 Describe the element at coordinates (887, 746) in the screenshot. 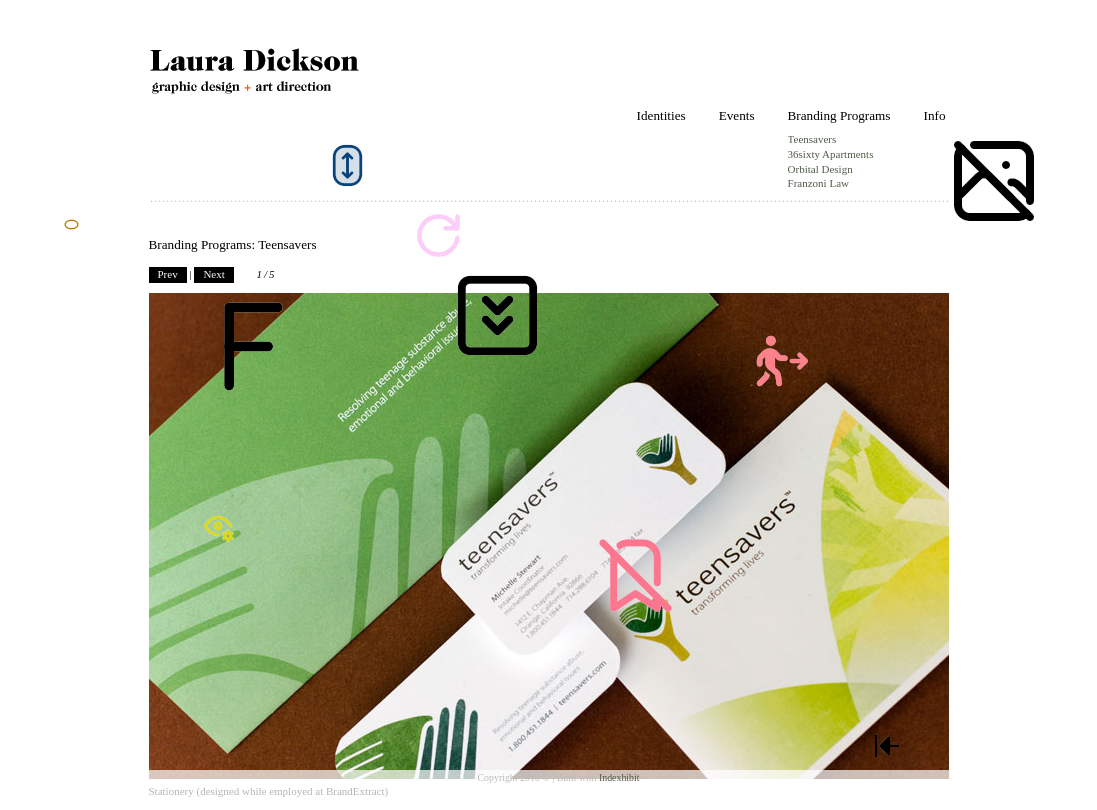

I see `navigate to the beginning or first item` at that location.